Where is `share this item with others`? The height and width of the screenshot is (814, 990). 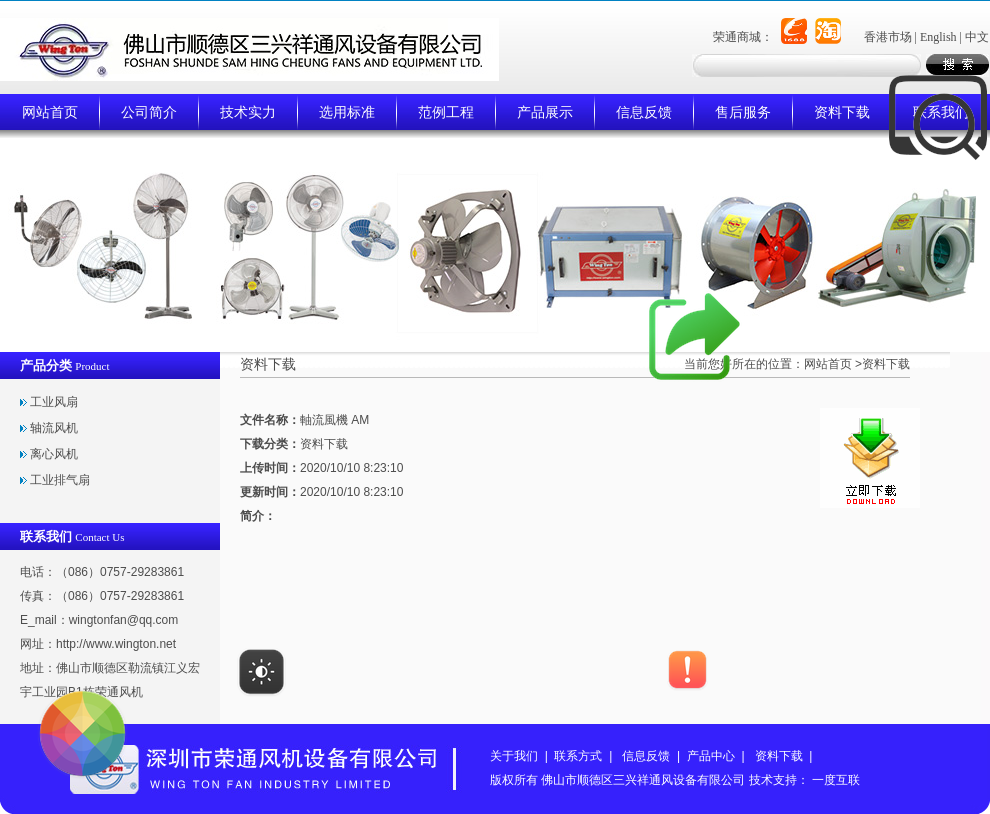 share this item with others is located at coordinates (692, 336).